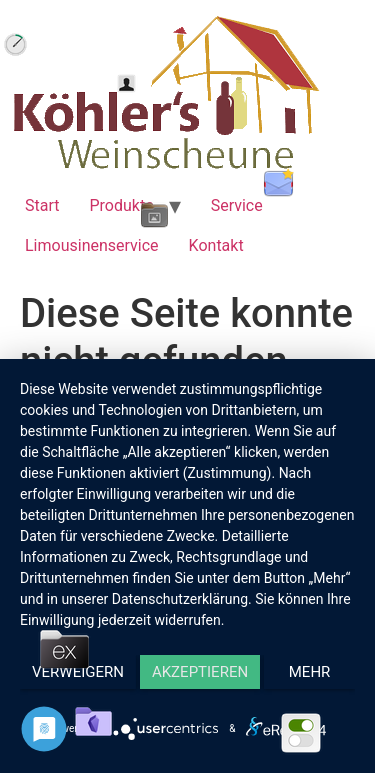 This screenshot has width=375, height=773. Describe the element at coordinates (278, 183) in the screenshot. I see `mark email as unread` at that location.